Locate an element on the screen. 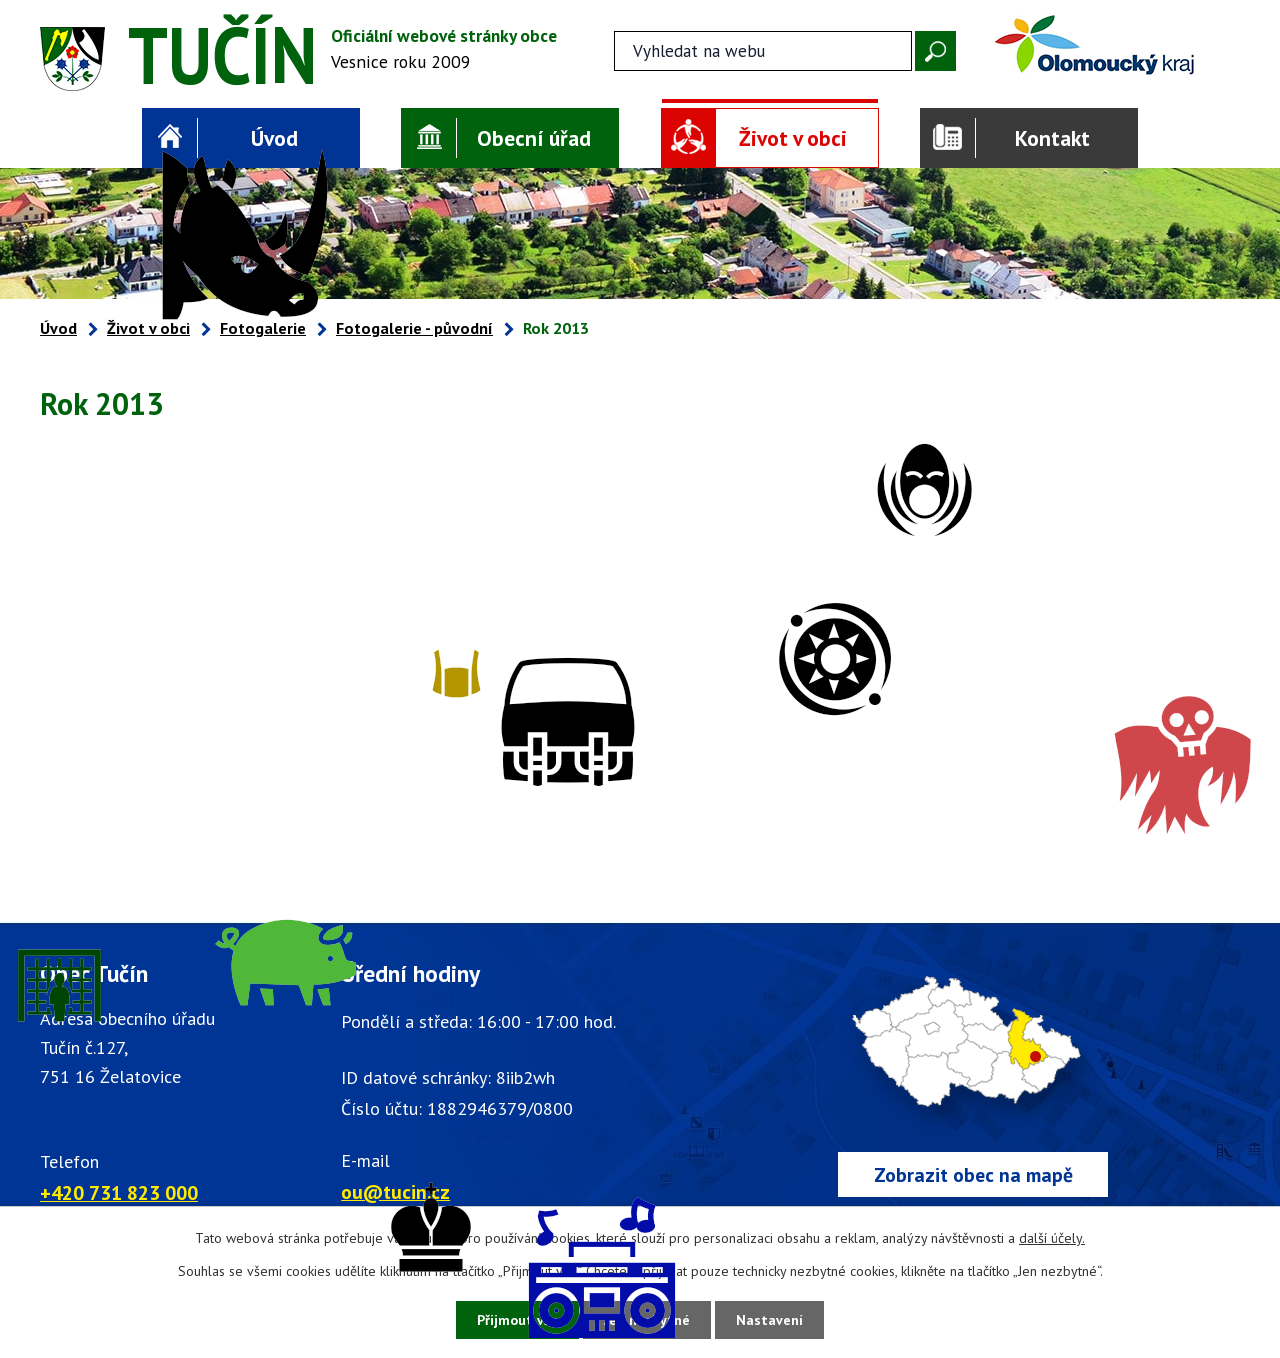 Image resolution: width=1280 pixels, height=1358 pixels. indicates a haunted or spooky game element is located at coordinates (1183, 765).